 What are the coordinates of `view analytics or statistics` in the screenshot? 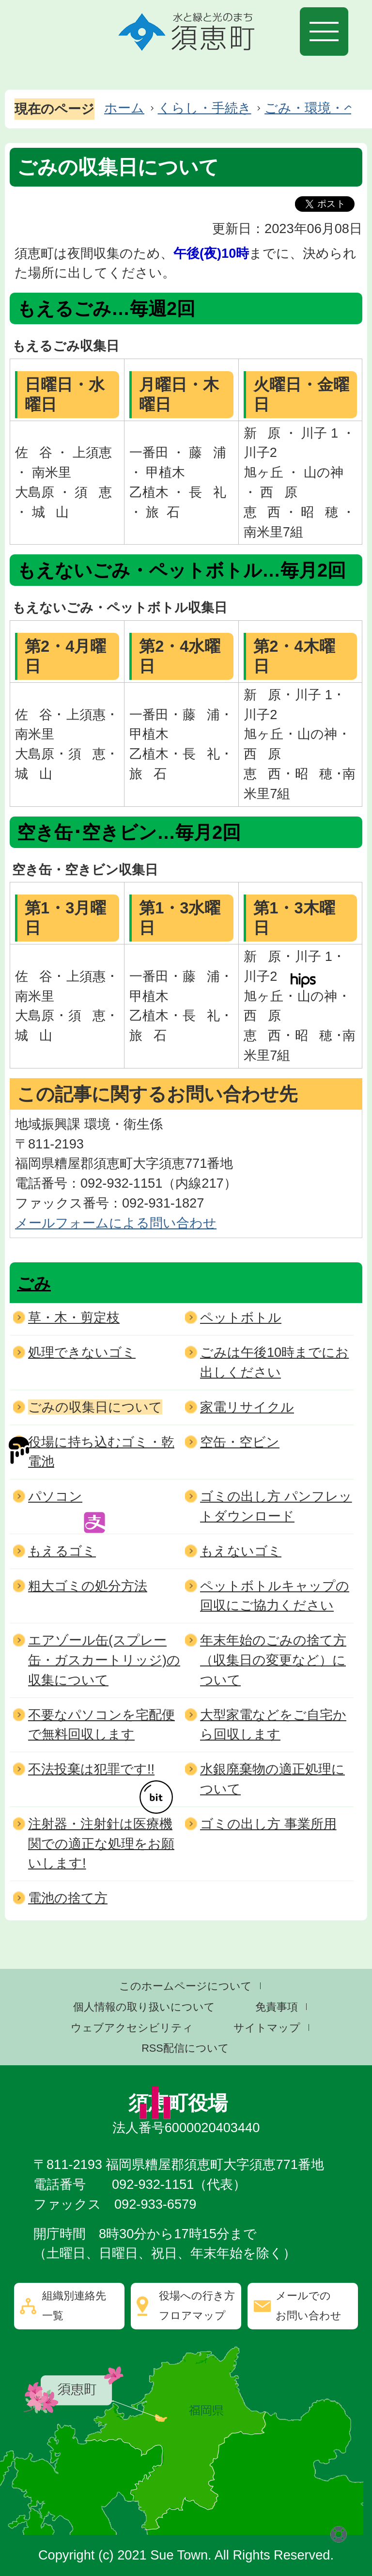 It's located at (155, 2104).